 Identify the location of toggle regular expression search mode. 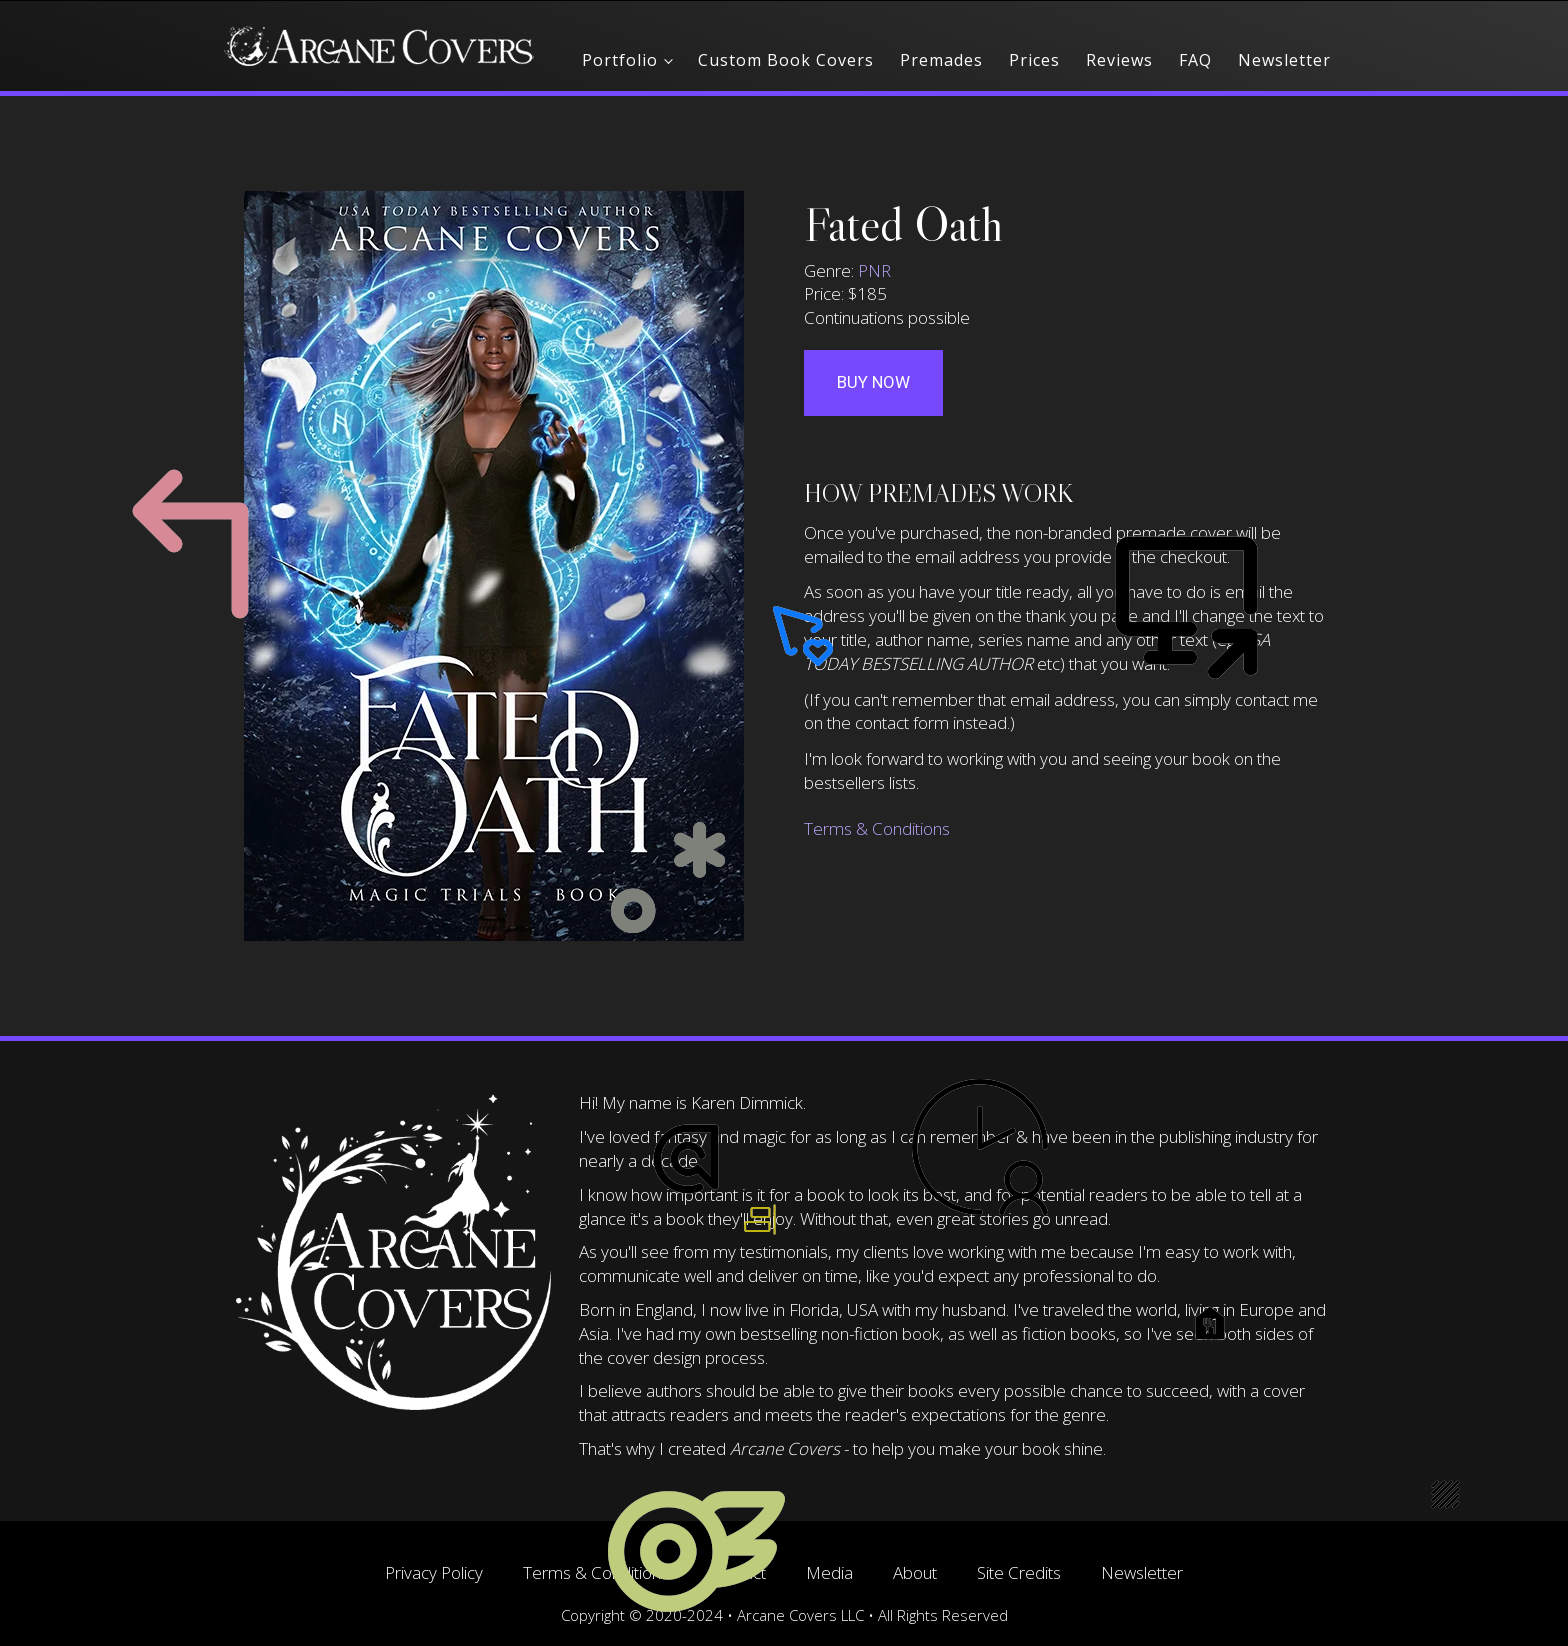
(668, 876).